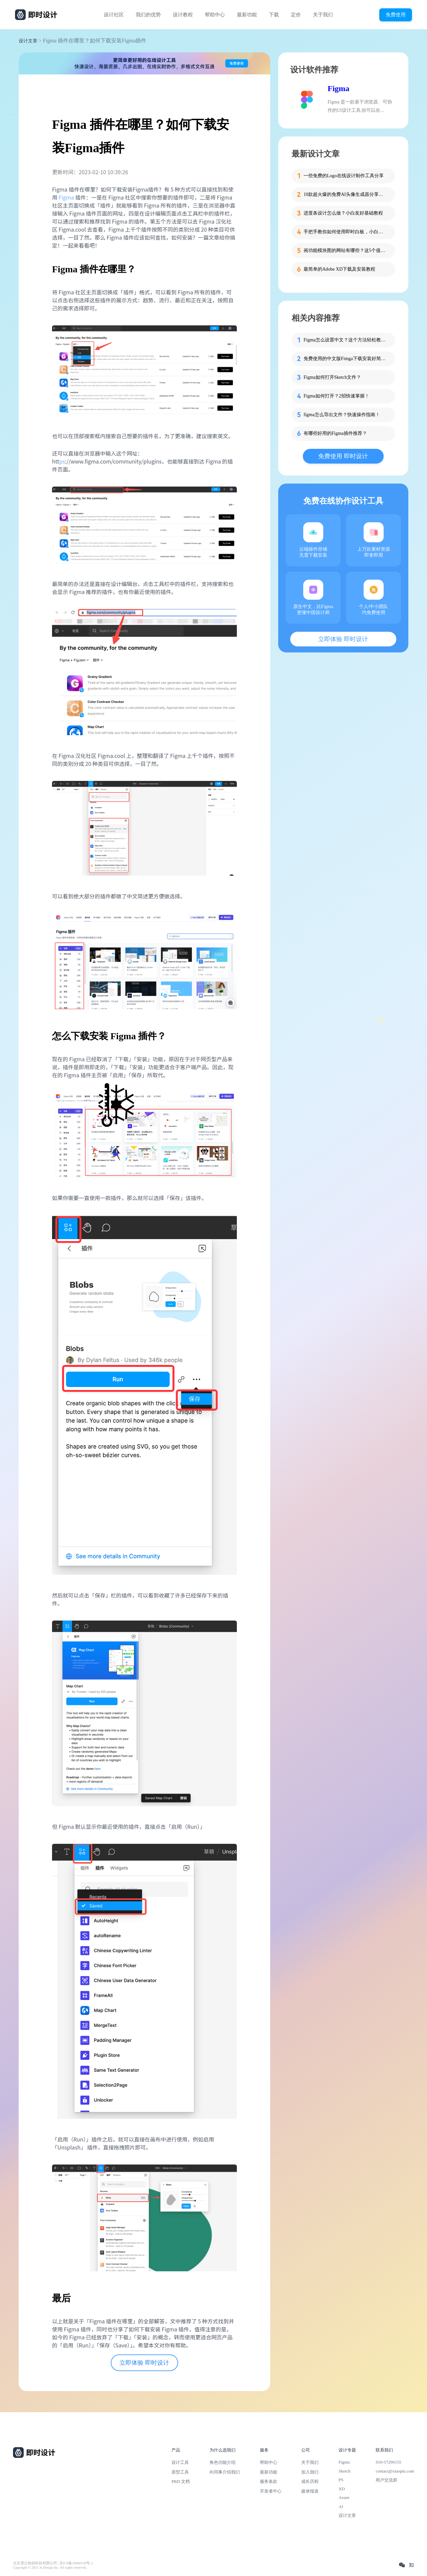  Describe the element at coordinates (116, 1104) in the screenshot. I see `indicates cold temperature or low reading` at that location.